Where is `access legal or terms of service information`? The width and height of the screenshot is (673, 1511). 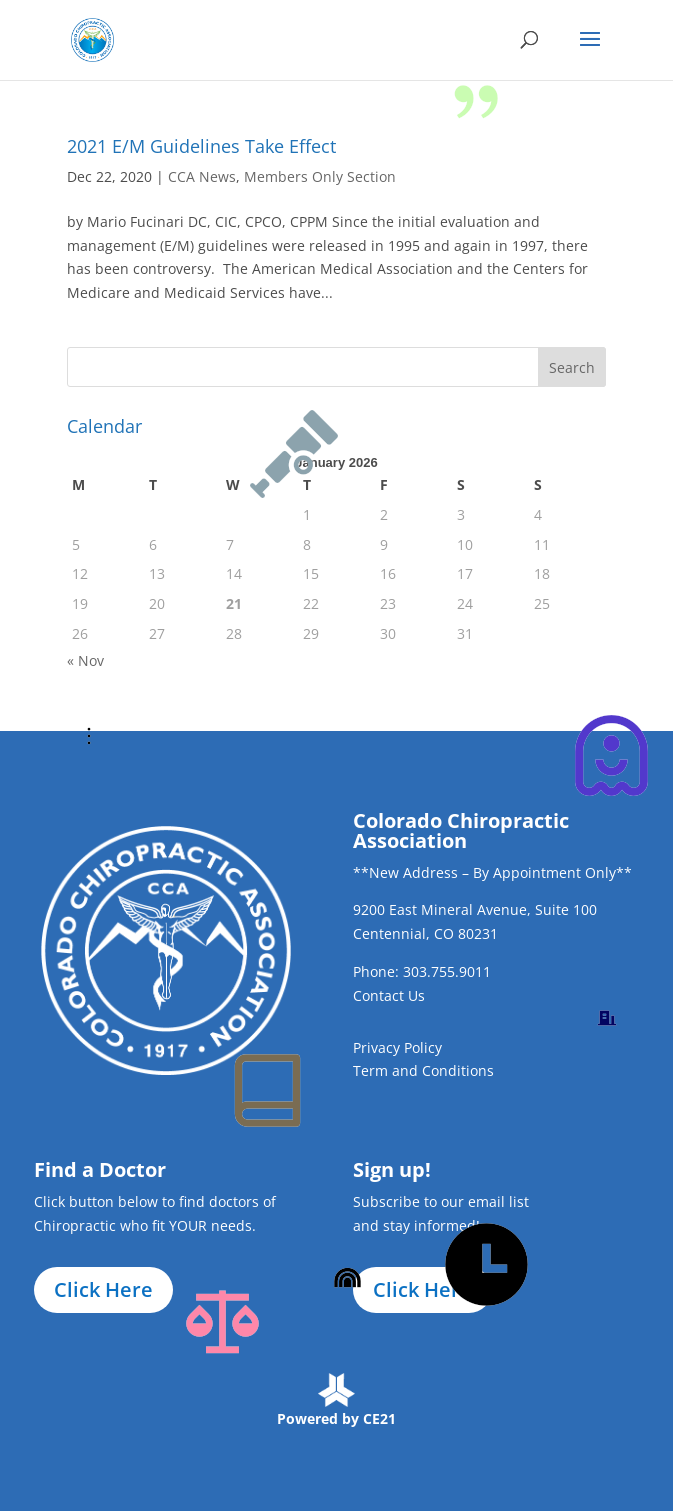
access legal or terms of service information is located at coordinates (222, 1323).